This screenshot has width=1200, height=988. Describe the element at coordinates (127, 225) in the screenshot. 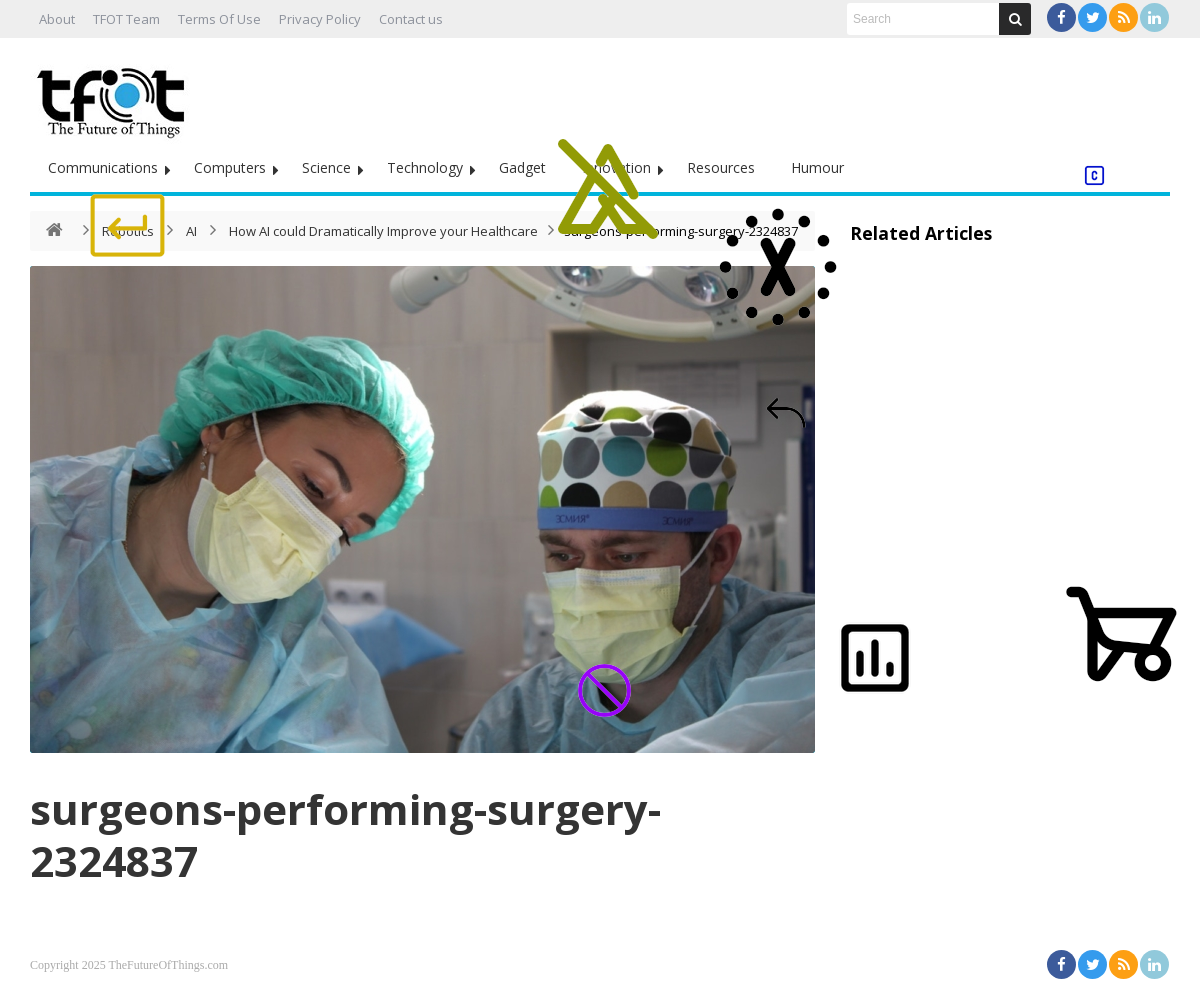

I see `press enter or return key` at that location.